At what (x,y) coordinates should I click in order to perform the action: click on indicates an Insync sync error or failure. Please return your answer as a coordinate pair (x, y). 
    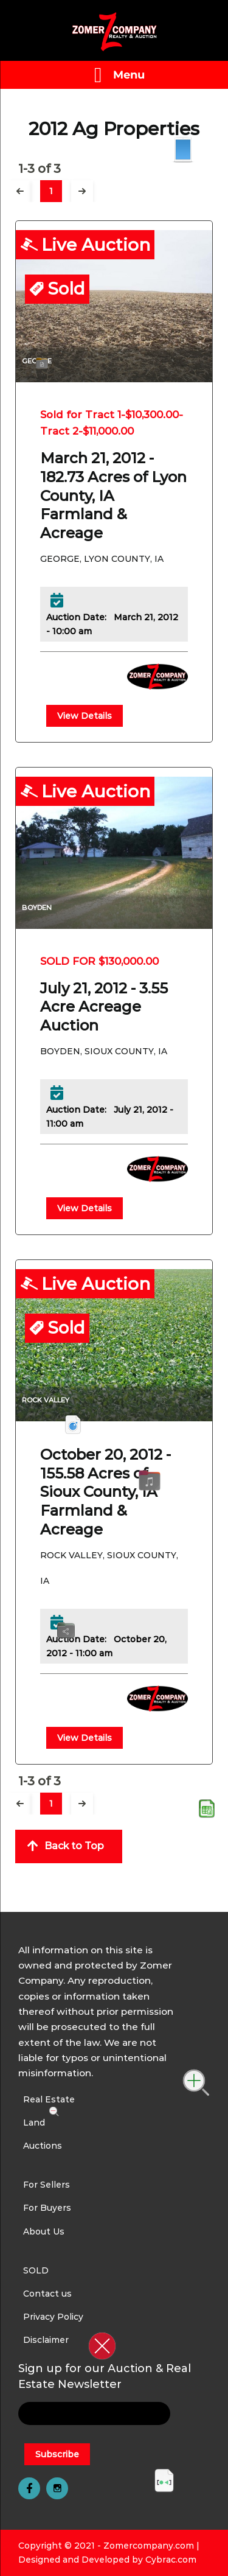
    Looking at the image, I should click on (102, 2346).